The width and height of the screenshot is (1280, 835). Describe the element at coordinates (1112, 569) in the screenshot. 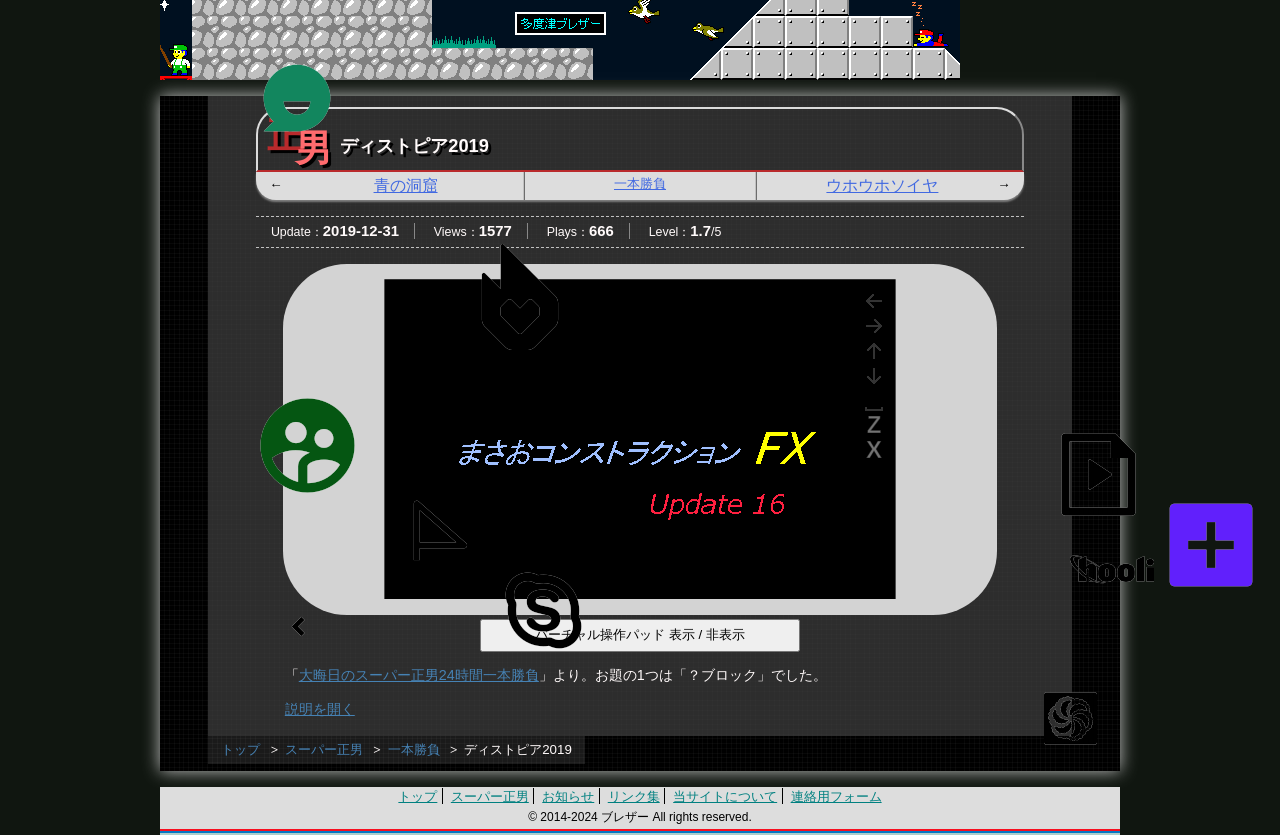

I see `hooli company logo` at that location.